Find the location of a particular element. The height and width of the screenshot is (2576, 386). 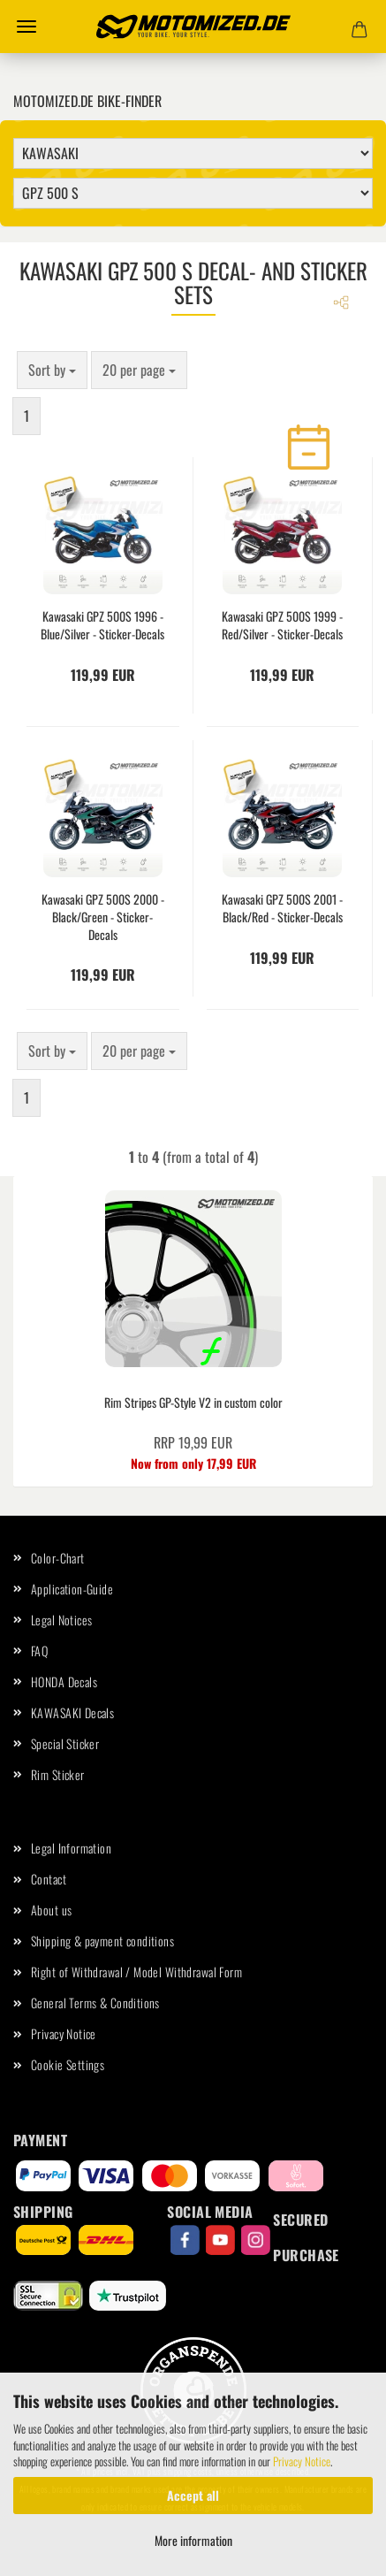

indicates florin currency or Dutch guilder symbol is located at coordinates (211, 1351).